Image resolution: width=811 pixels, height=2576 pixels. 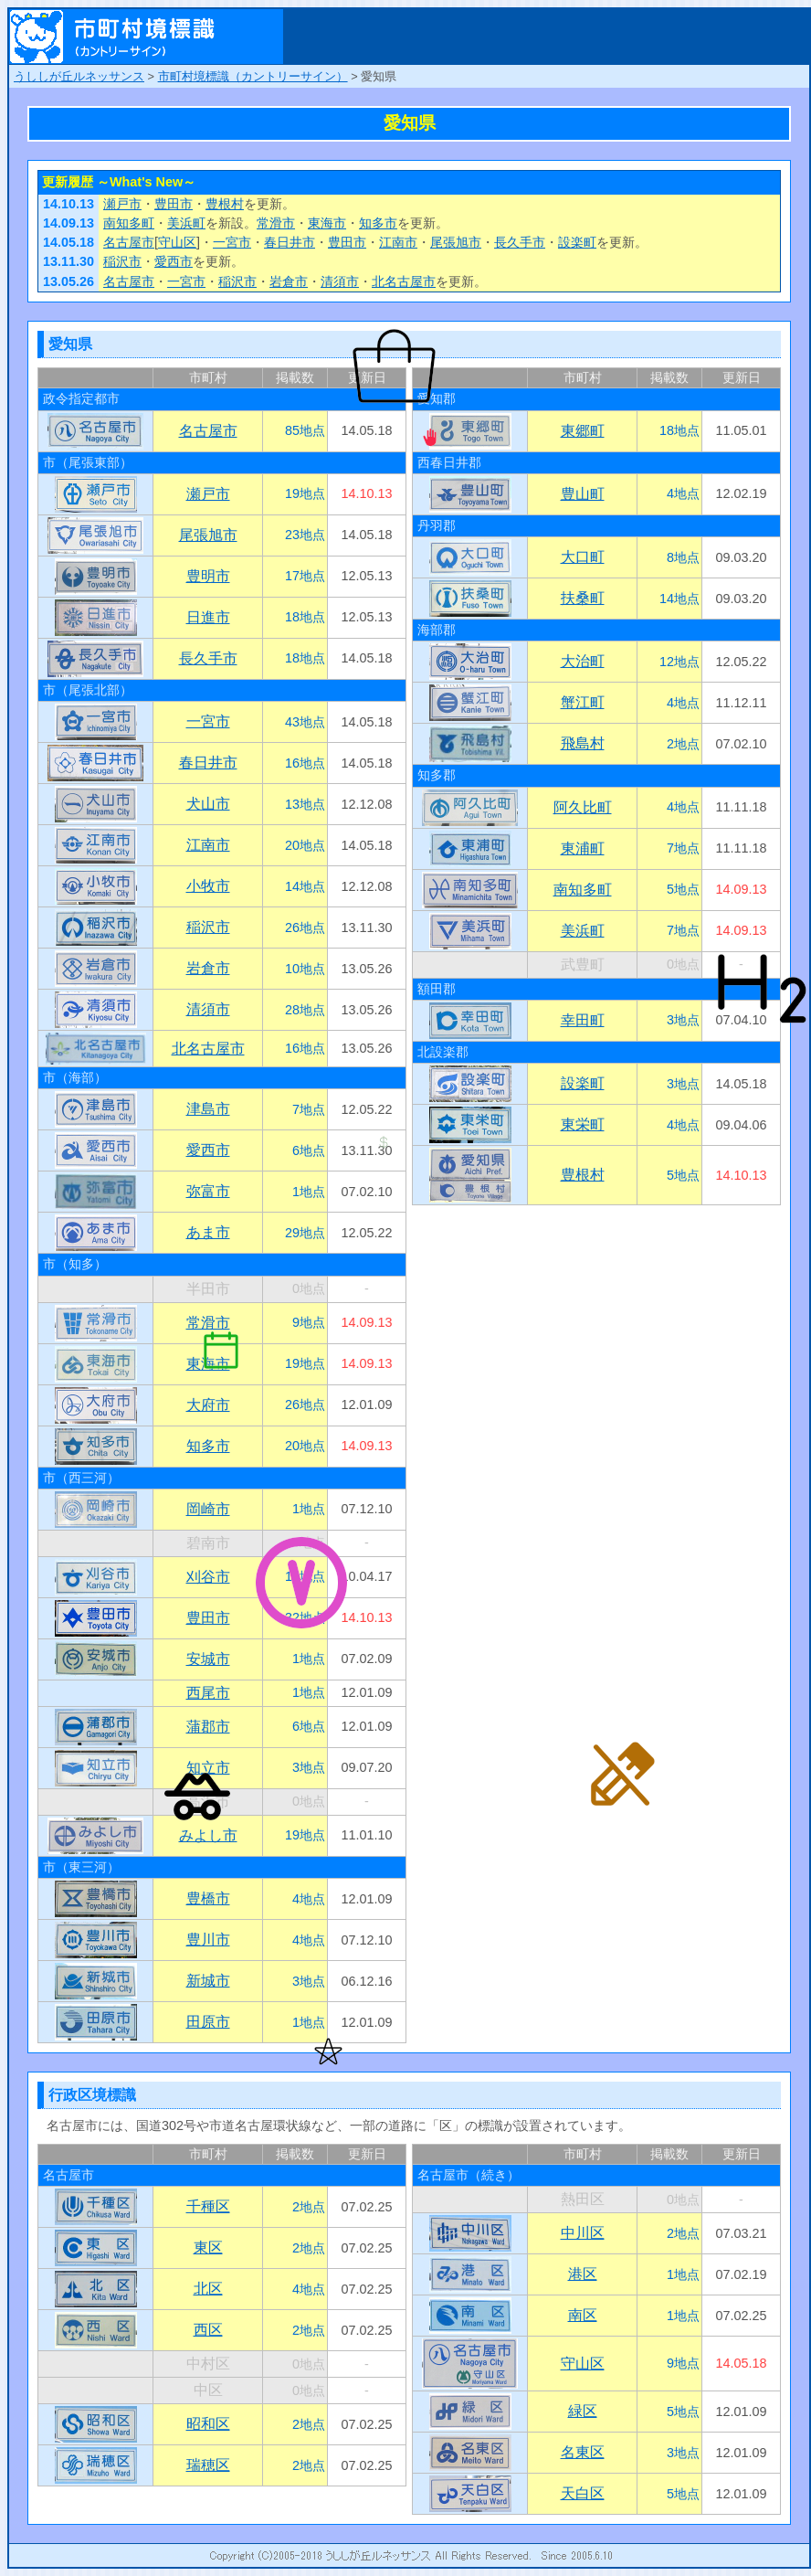 What do you see at coordinates (621, 1775) in the screenshot?
I see `editing is disabled` at bounding box center [621, 1775].